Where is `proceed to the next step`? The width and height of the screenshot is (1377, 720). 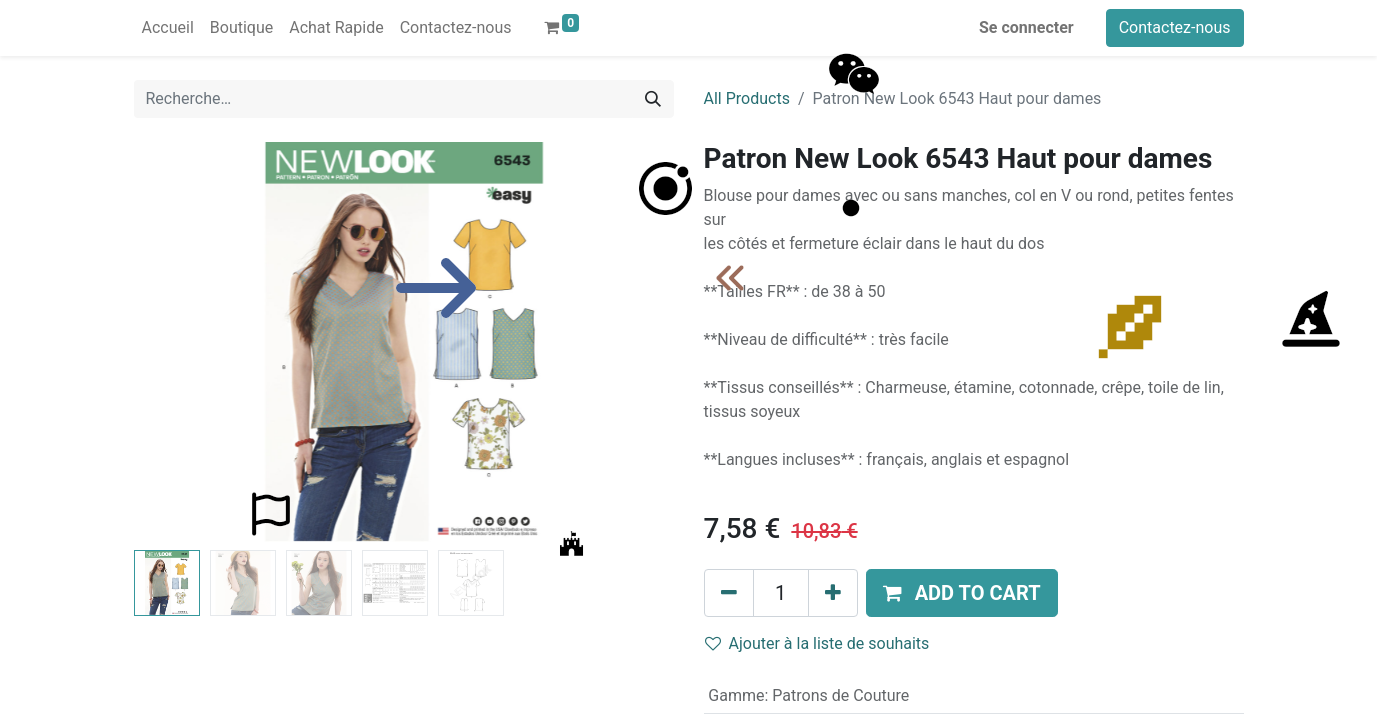
proceed to the next step is located at coordinates (436, 288).